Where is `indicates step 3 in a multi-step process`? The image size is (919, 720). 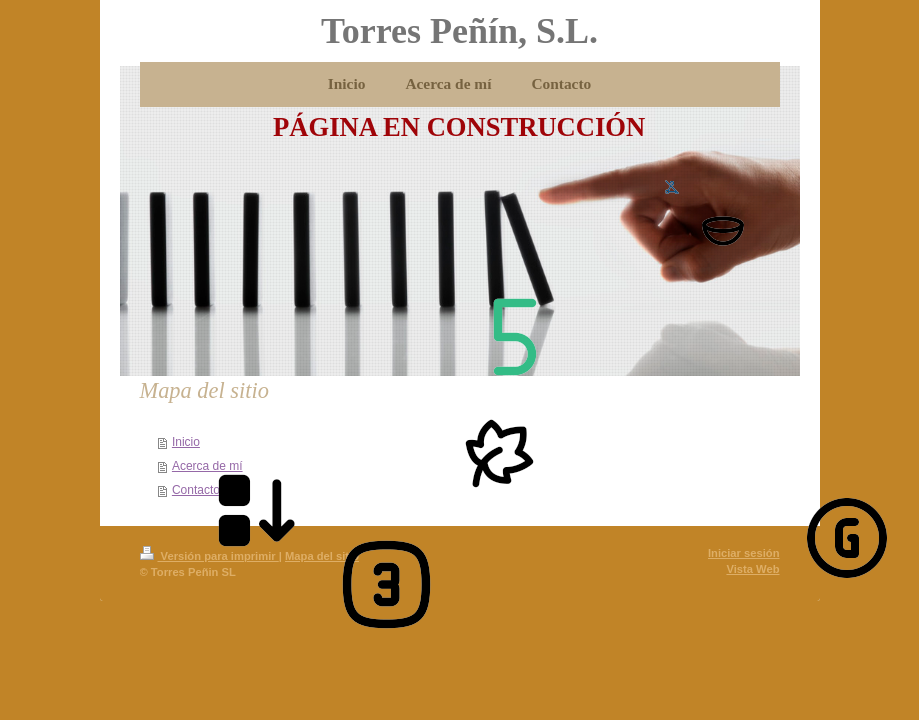
indicates step 3 in a multi-step process is located at coordinates (386, 584).